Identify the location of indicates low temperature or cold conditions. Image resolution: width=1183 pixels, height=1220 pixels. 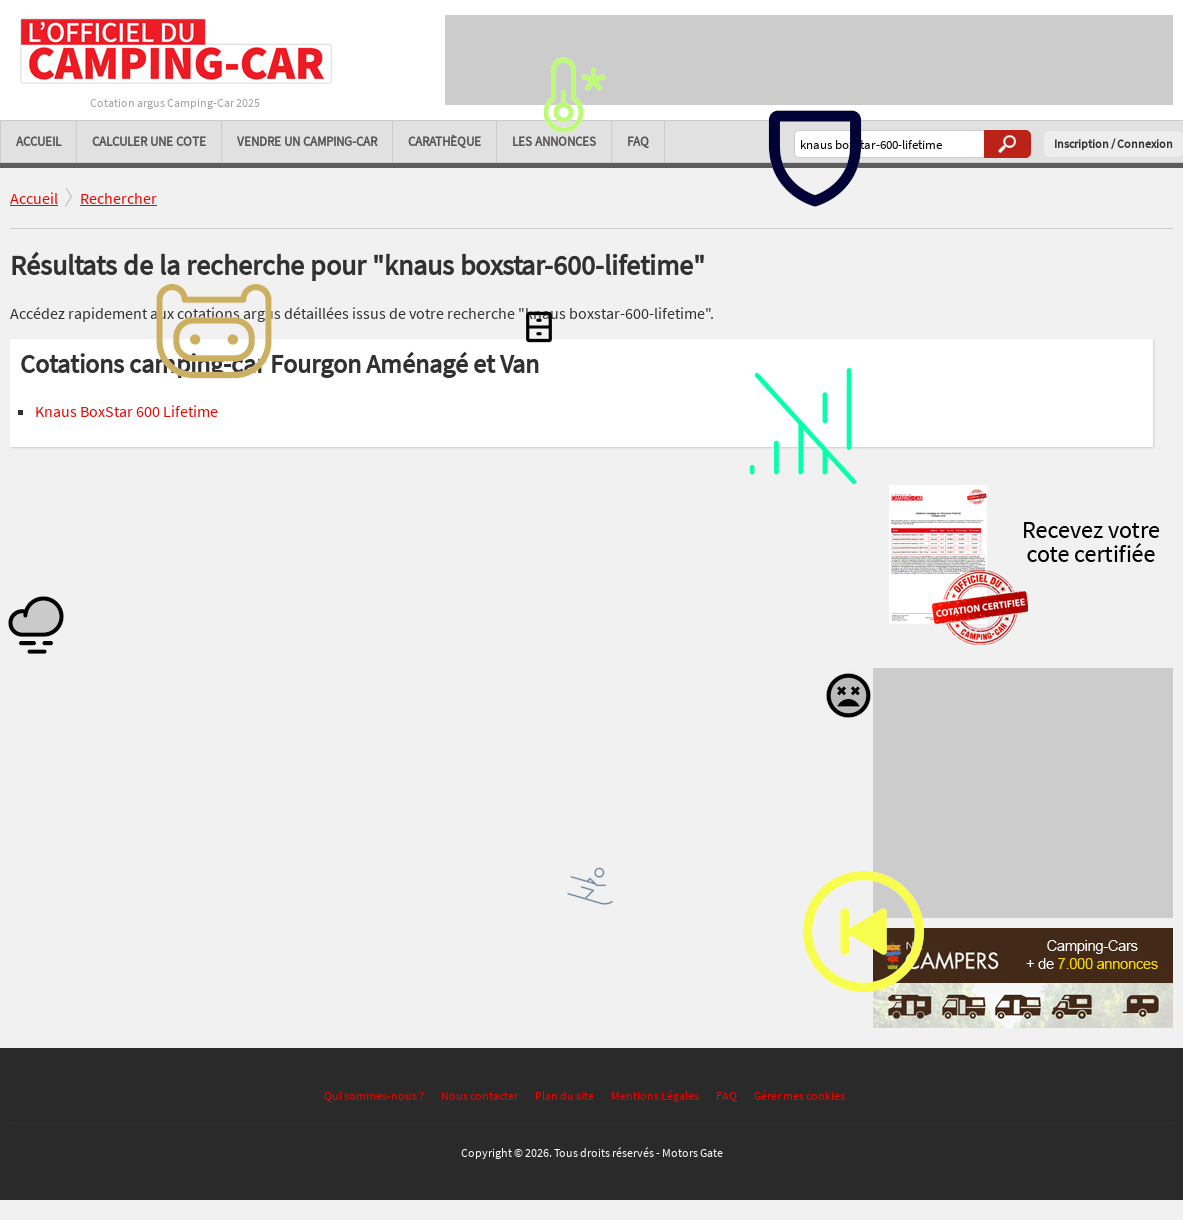
(566, 95).